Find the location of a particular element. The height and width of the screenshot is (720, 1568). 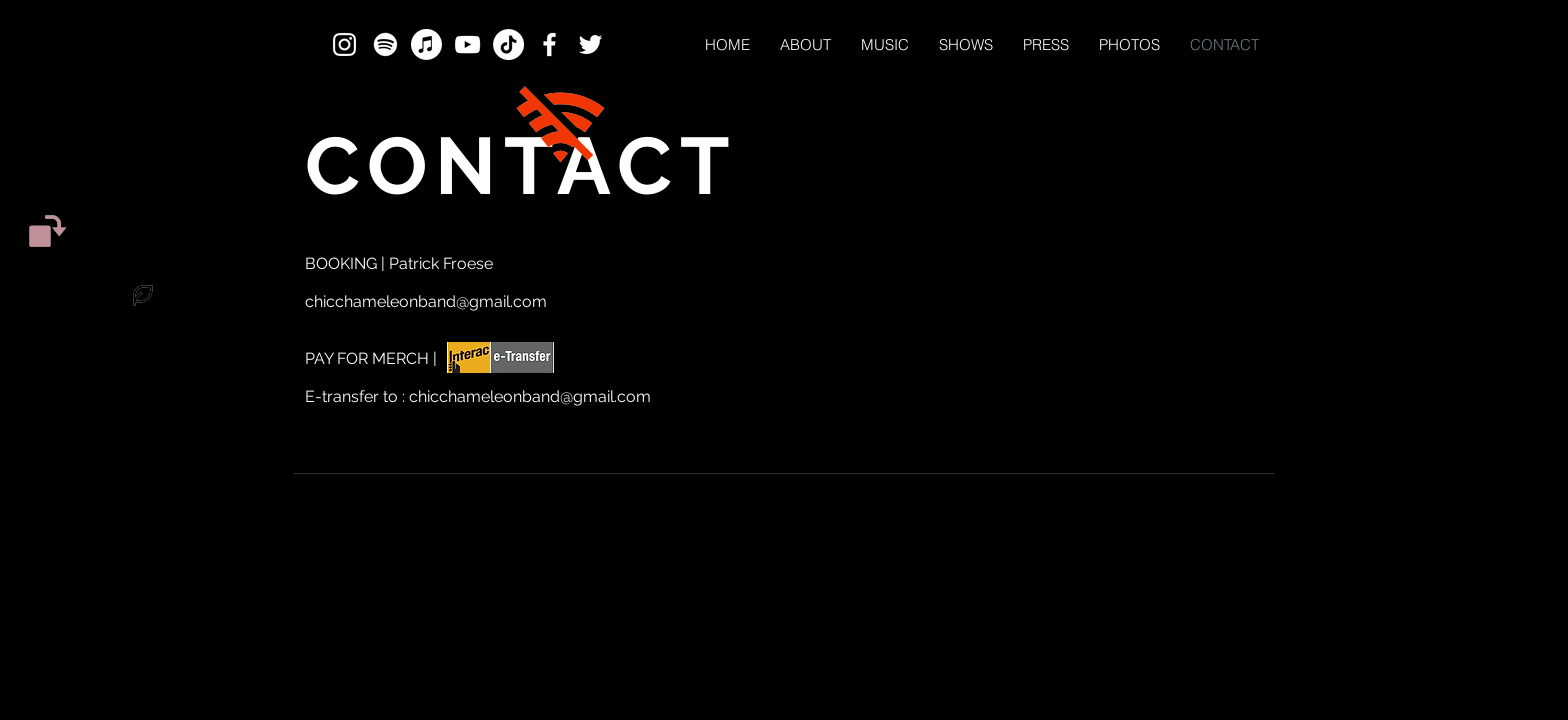

indicates eco-friendly or sustainable option is located at coordinates (143, 295).